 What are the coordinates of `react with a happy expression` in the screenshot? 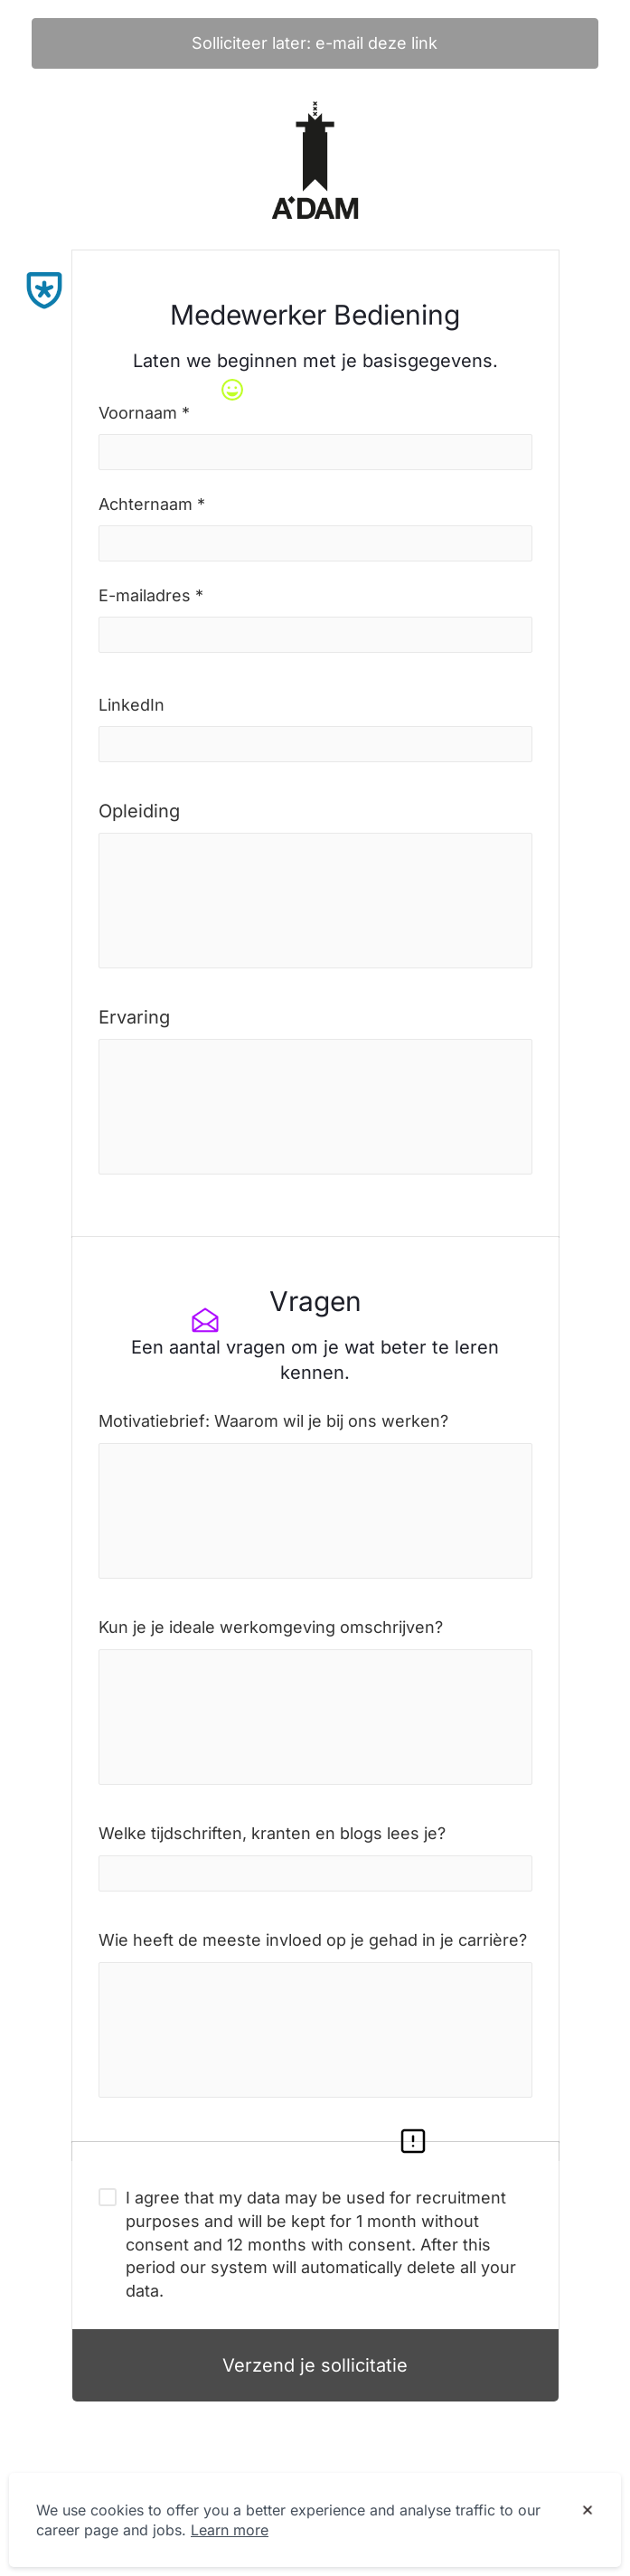 It's located at (232, 390).